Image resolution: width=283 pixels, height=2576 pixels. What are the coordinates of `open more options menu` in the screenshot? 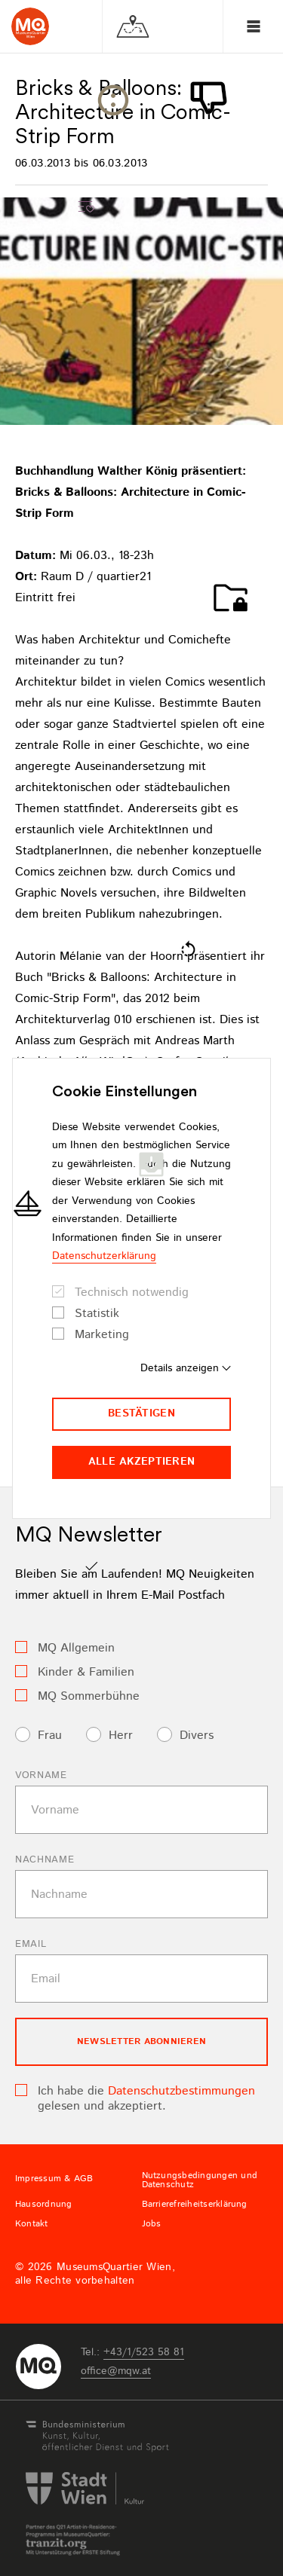 It's located at (113, 100).